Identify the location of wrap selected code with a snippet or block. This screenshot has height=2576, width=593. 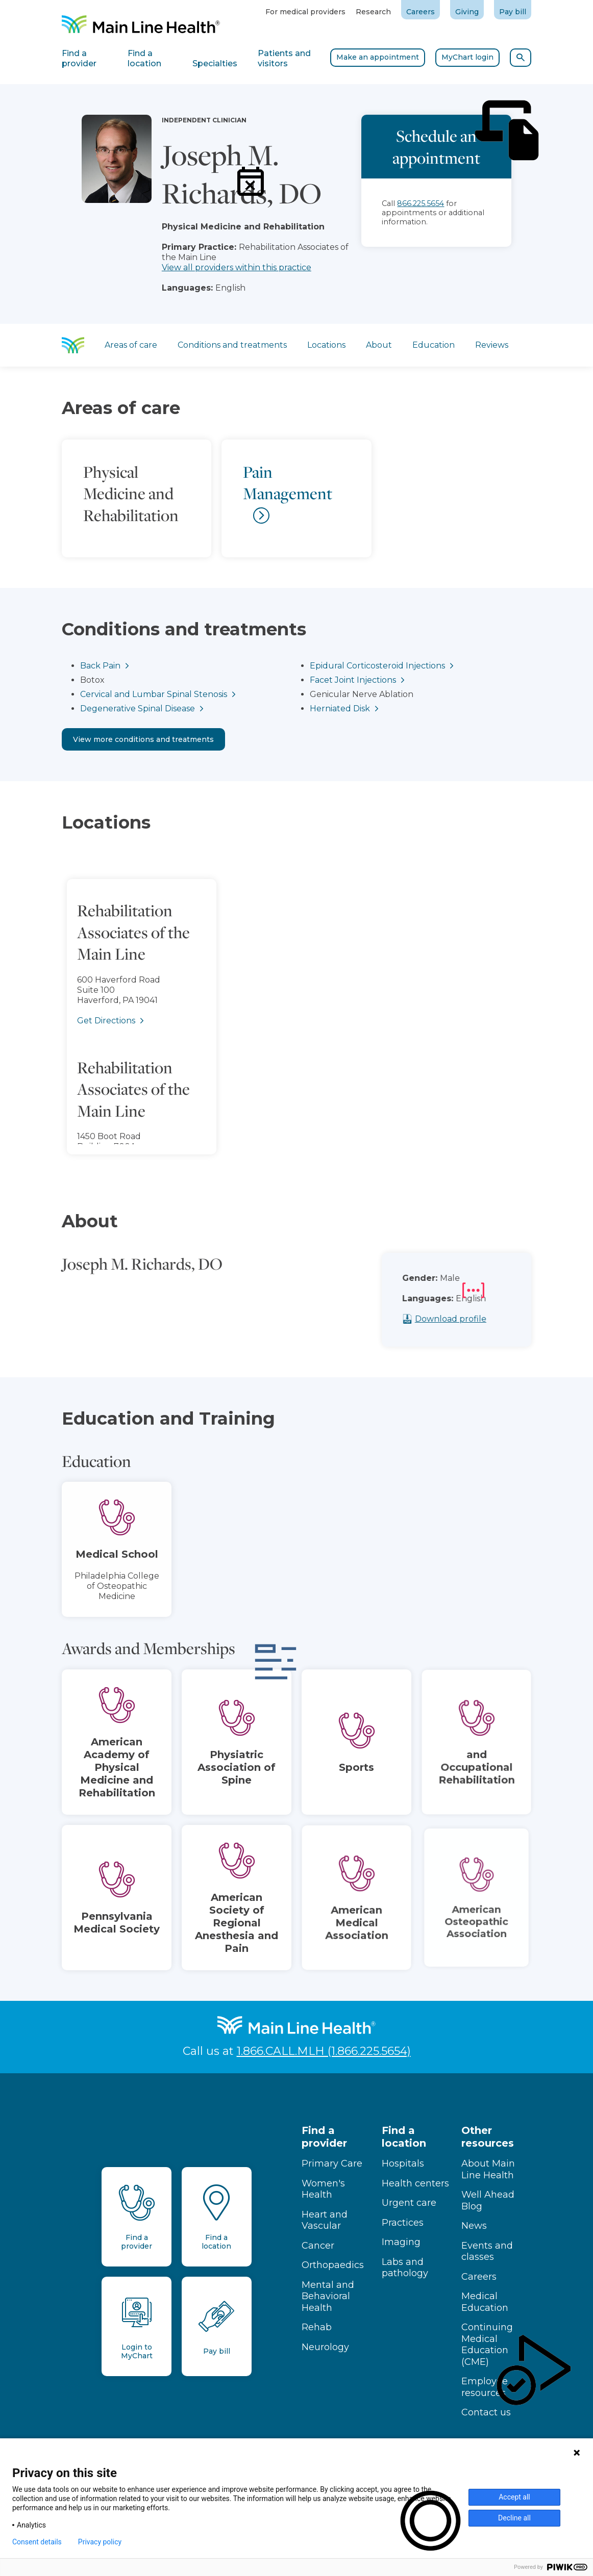
(473, 1290).